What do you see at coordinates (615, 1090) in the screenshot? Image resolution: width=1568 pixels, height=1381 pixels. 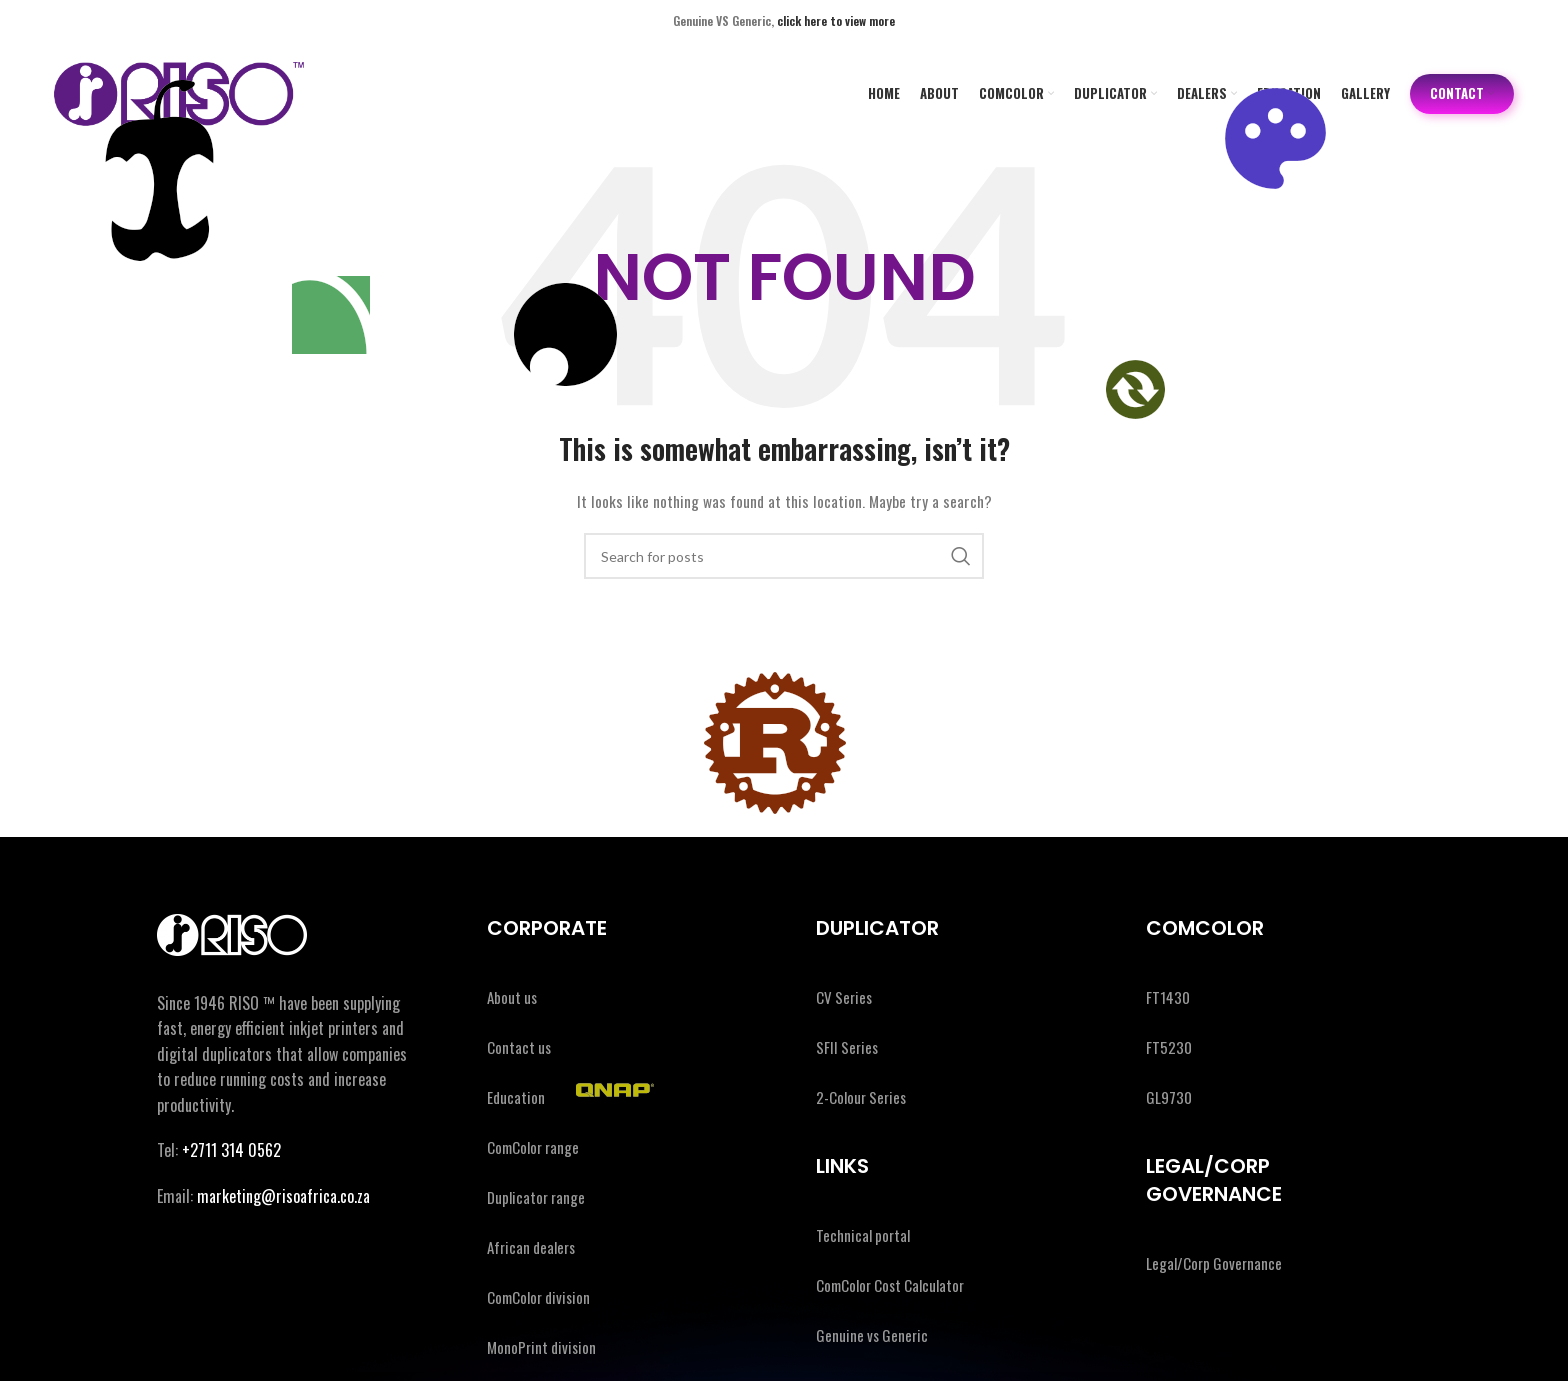 I see `QNAP brand logo` at bounding box center [615, 1090].